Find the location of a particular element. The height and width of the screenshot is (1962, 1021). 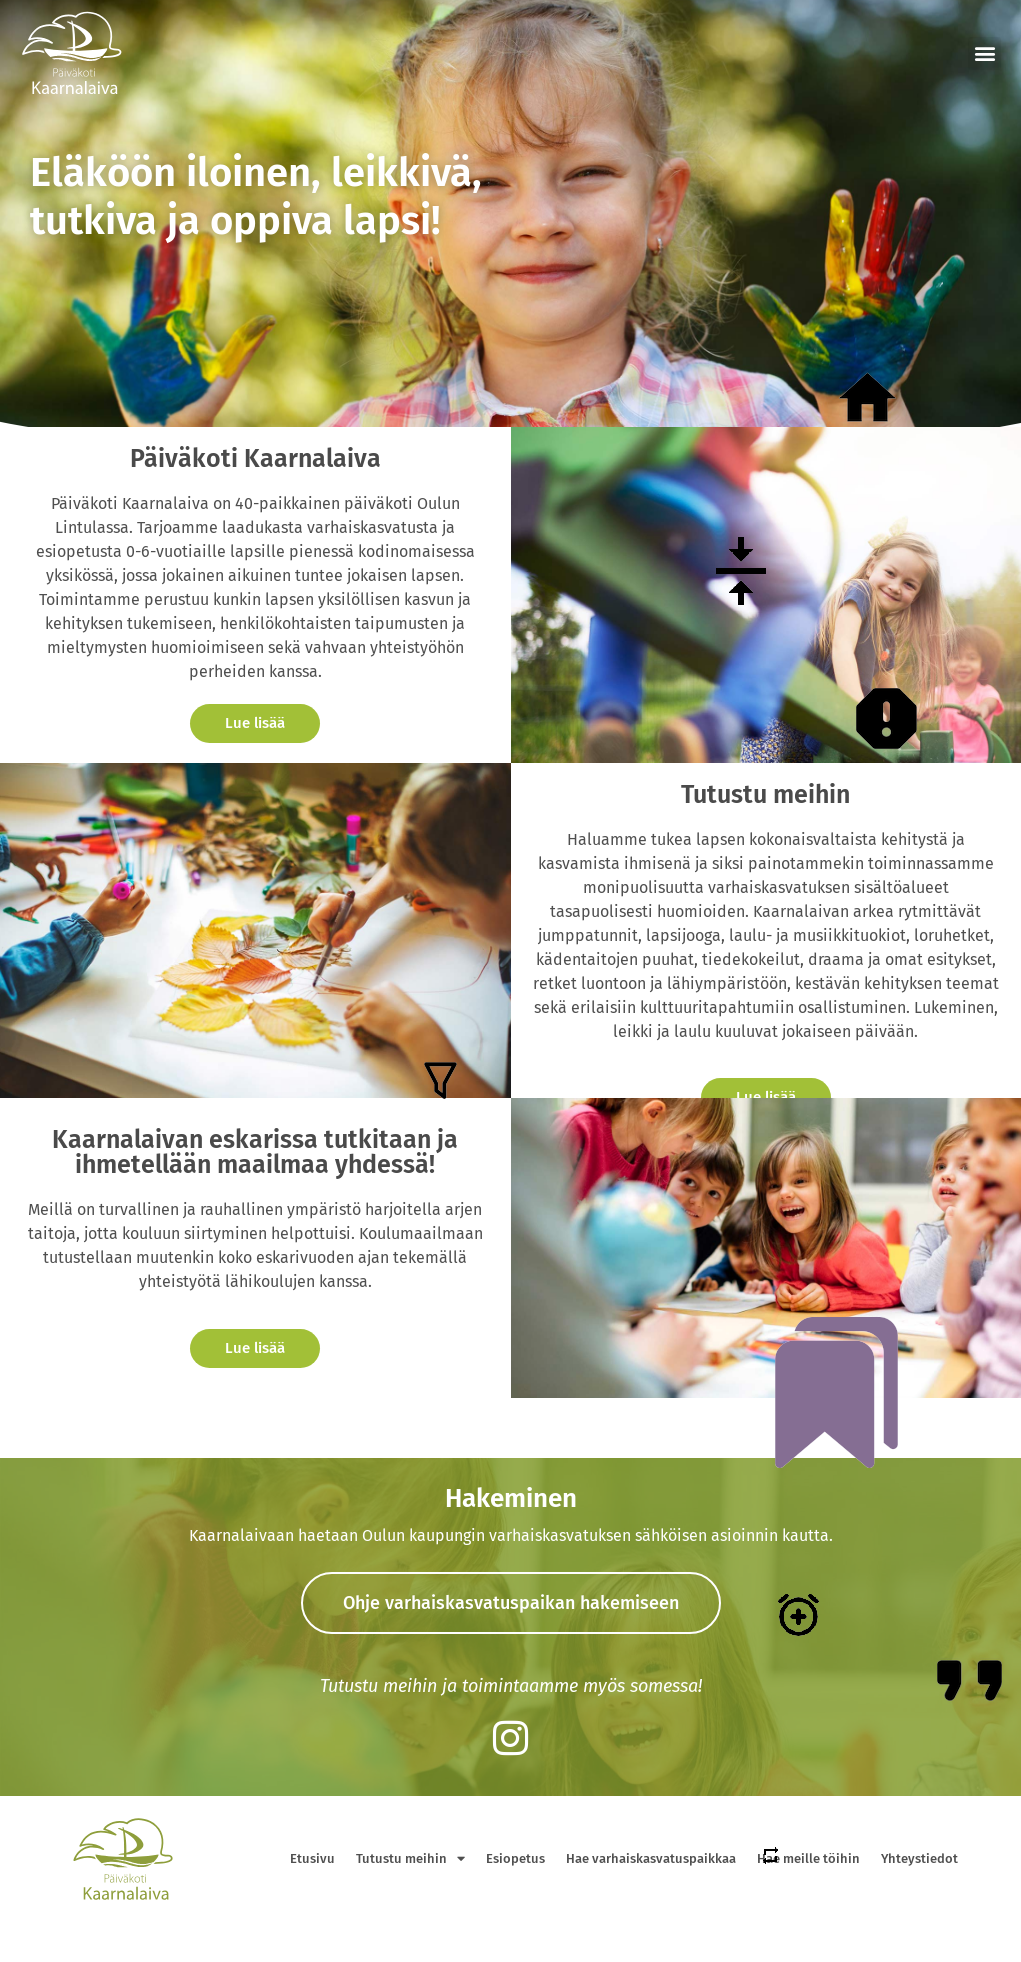

enable repeat mode for media playback is located at coordinates (770, 1855).